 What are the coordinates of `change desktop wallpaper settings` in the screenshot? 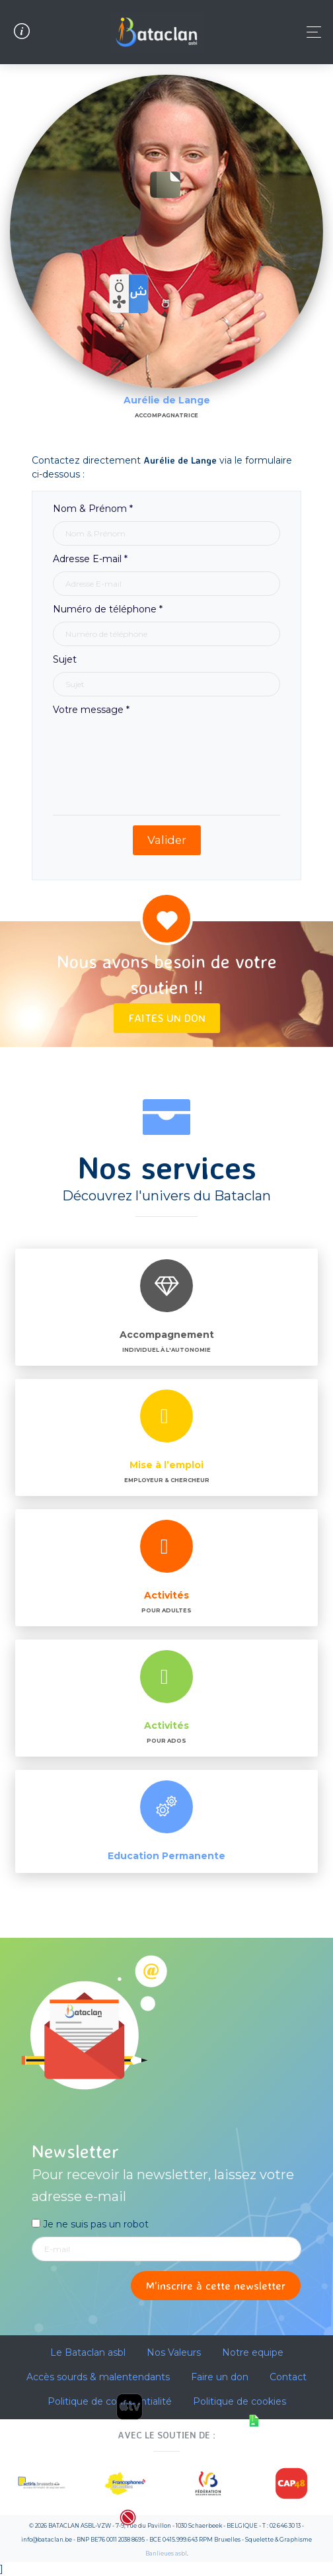 It's located at (165, 184).